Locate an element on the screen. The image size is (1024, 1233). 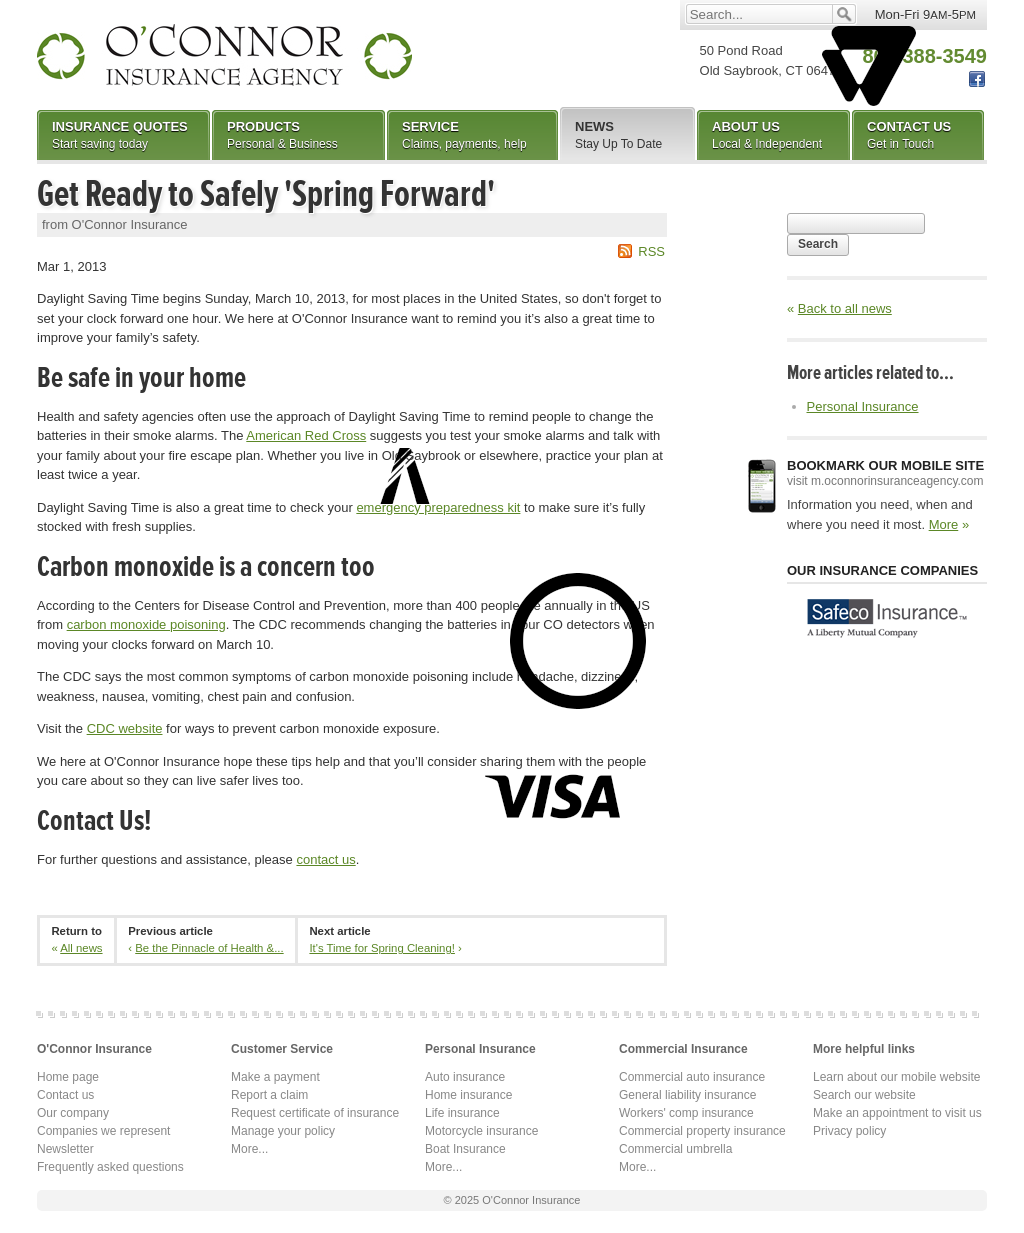
visit the VTEX website or platform is located at coordinates (869, 66).